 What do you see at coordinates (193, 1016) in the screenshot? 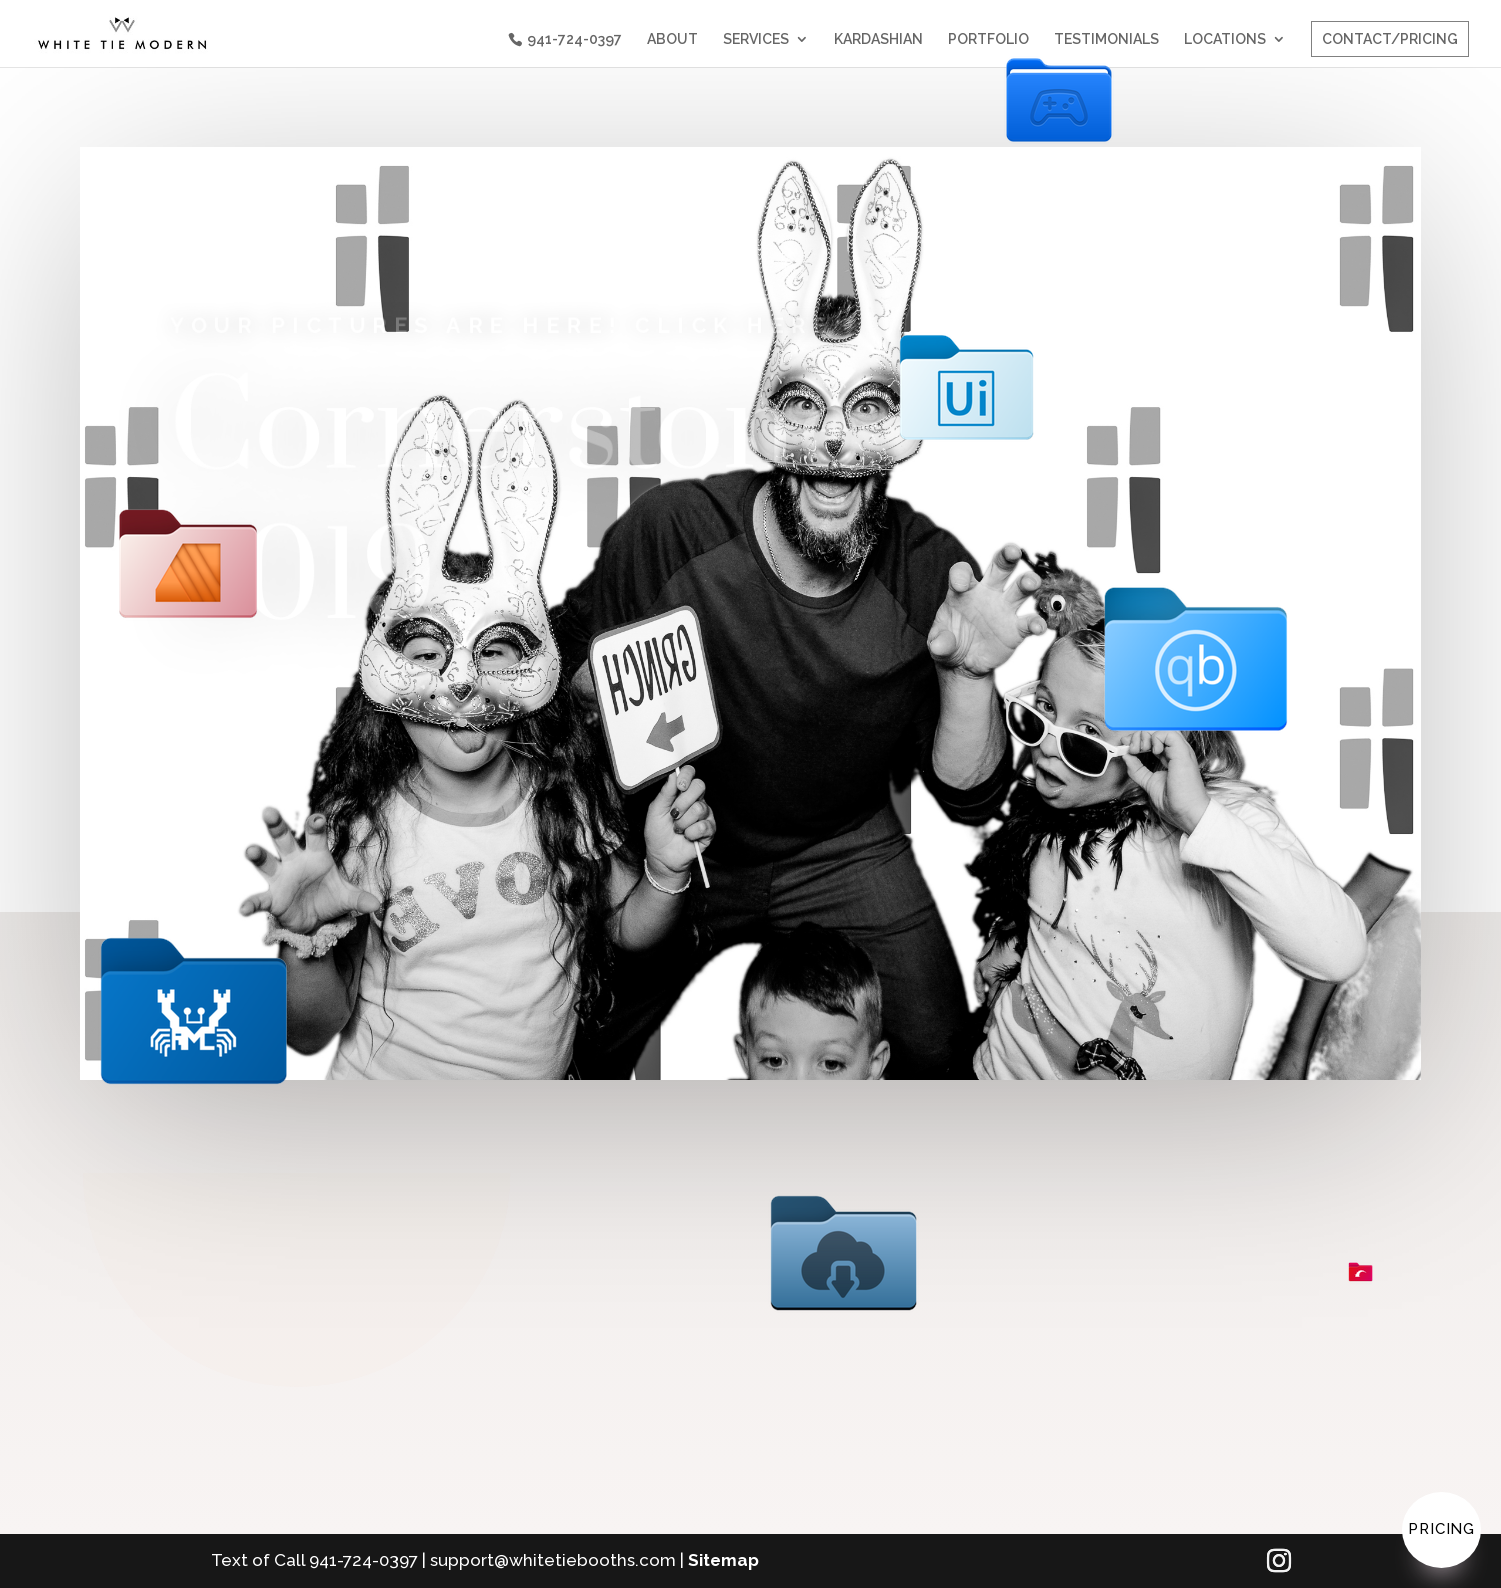
I see `folder containing realtek audio drivers and software` at bounding box center [193, 1016].